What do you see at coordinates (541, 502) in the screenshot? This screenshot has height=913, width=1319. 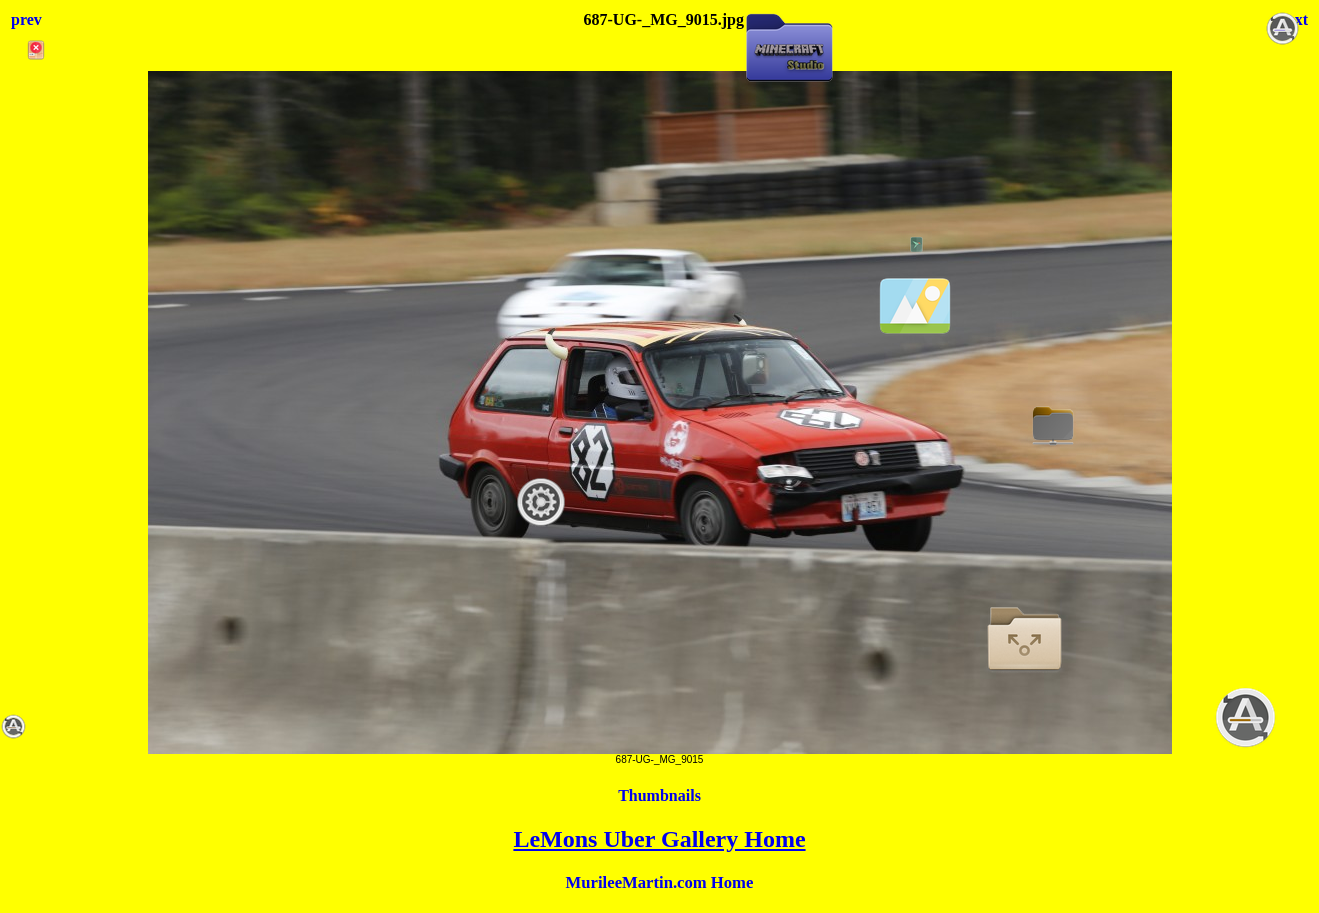 I see `access system settings` at bounding box center [541, 502].